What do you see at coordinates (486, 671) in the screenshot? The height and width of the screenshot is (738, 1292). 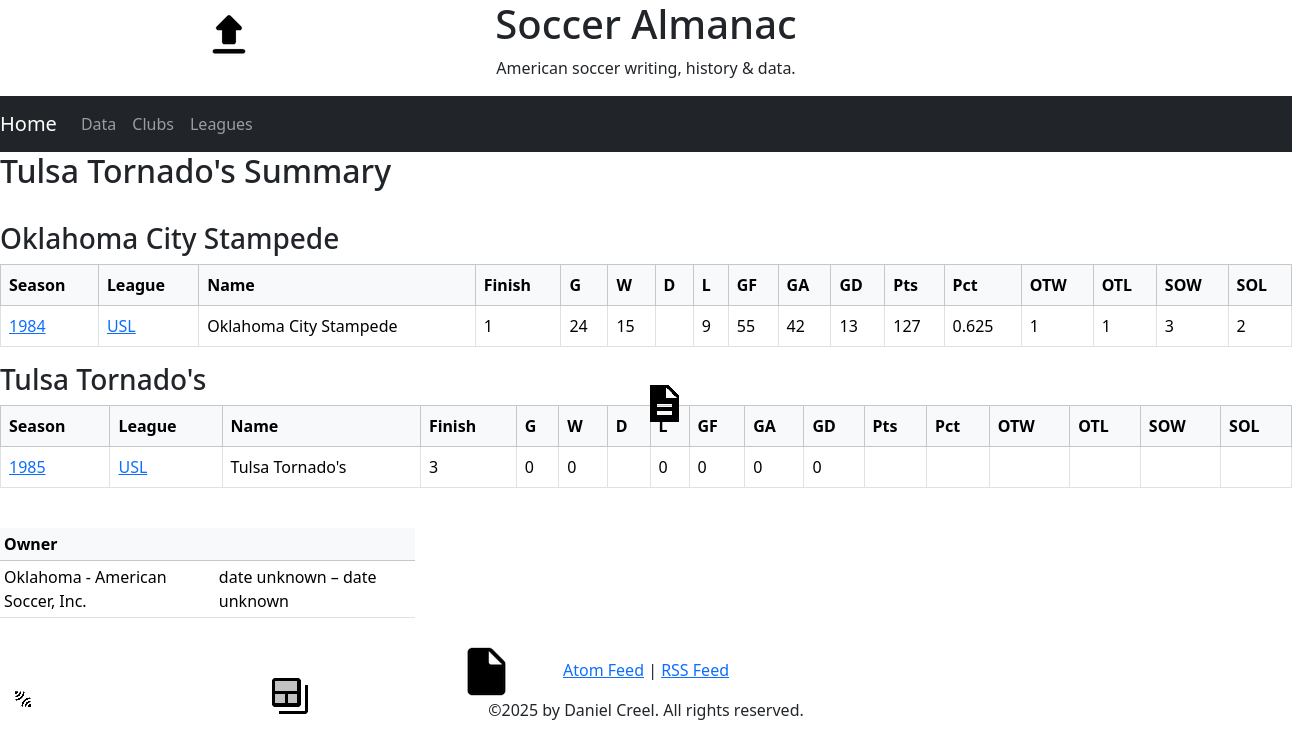 I see `access a file or document` at bounding box center [486, 671].